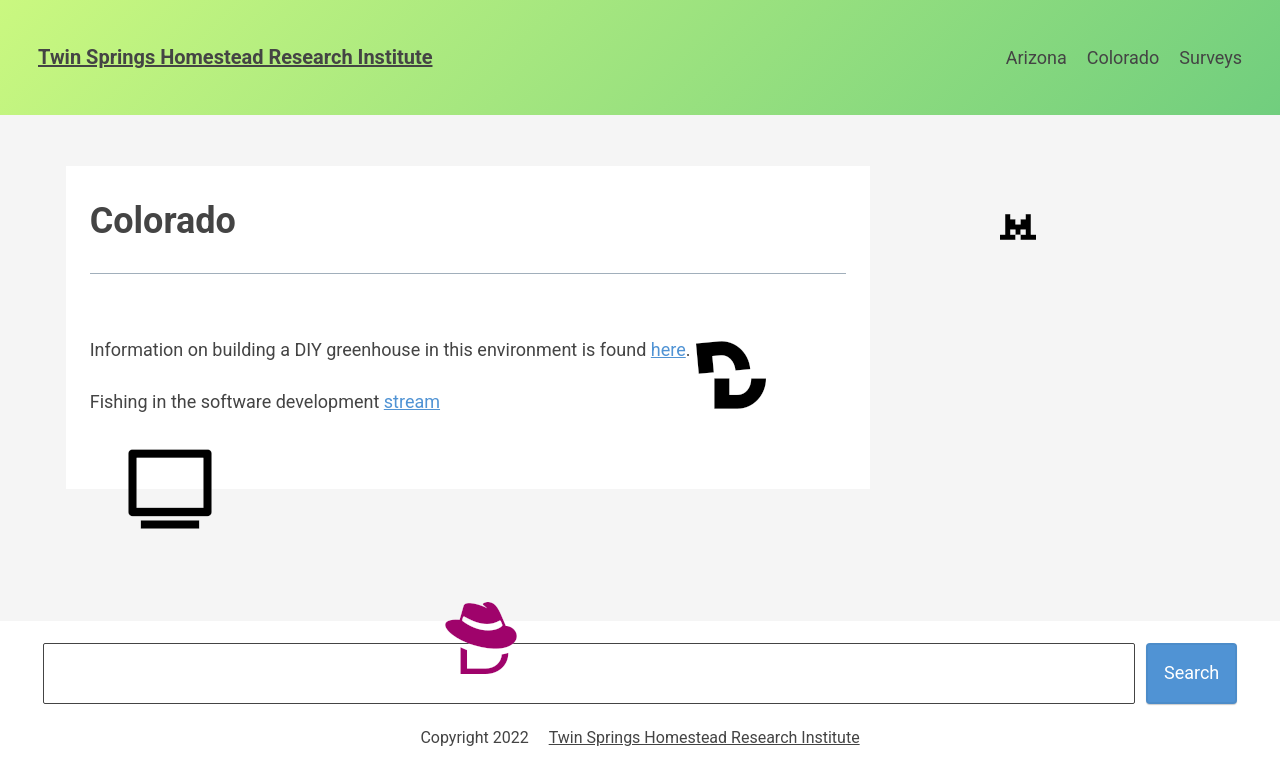 The height and width of the screenshot is (784, 1280). What do you see at coordinates (481, 638) in the screenshot?
I see `cyberdefenders platform logo` at bounding box center [481, 638].